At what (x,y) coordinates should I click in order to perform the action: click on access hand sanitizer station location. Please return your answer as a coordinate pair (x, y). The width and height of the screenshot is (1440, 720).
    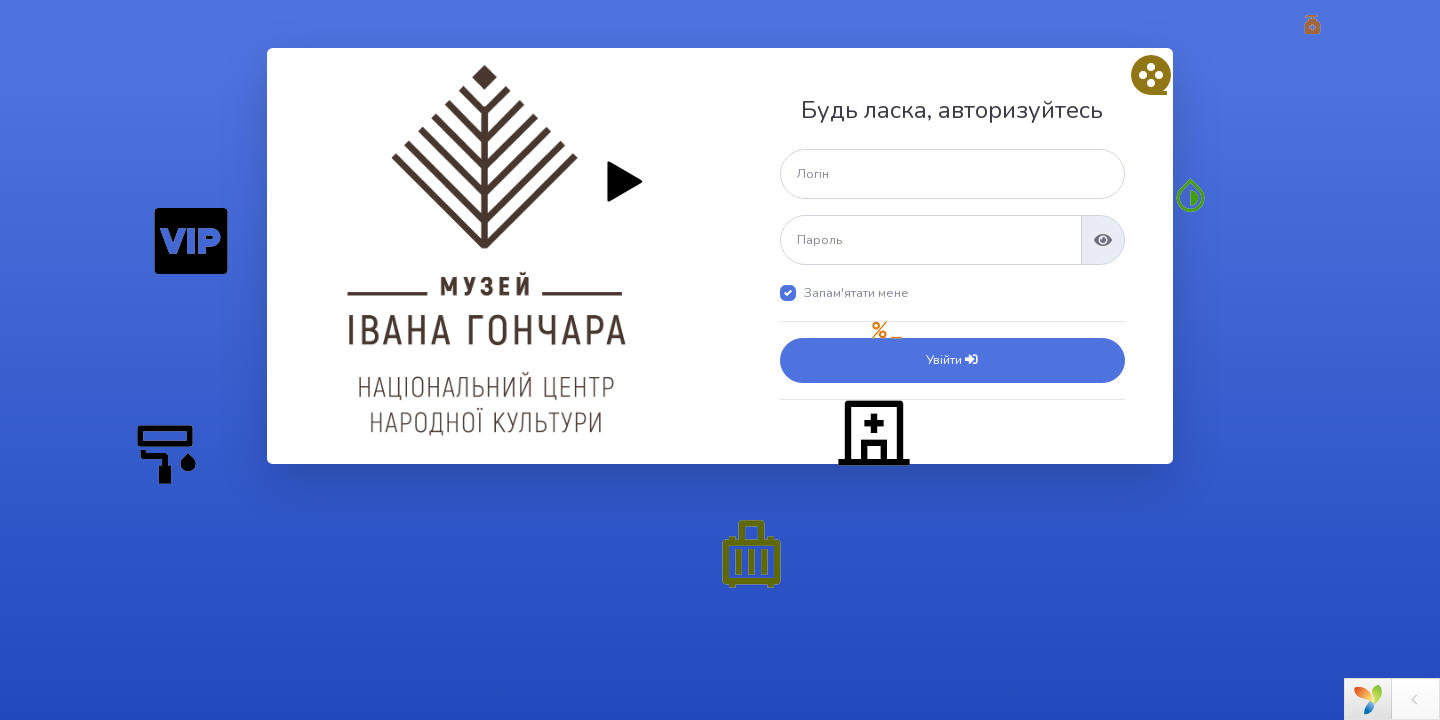
    Looking at the image, I should click on (1312, 24).